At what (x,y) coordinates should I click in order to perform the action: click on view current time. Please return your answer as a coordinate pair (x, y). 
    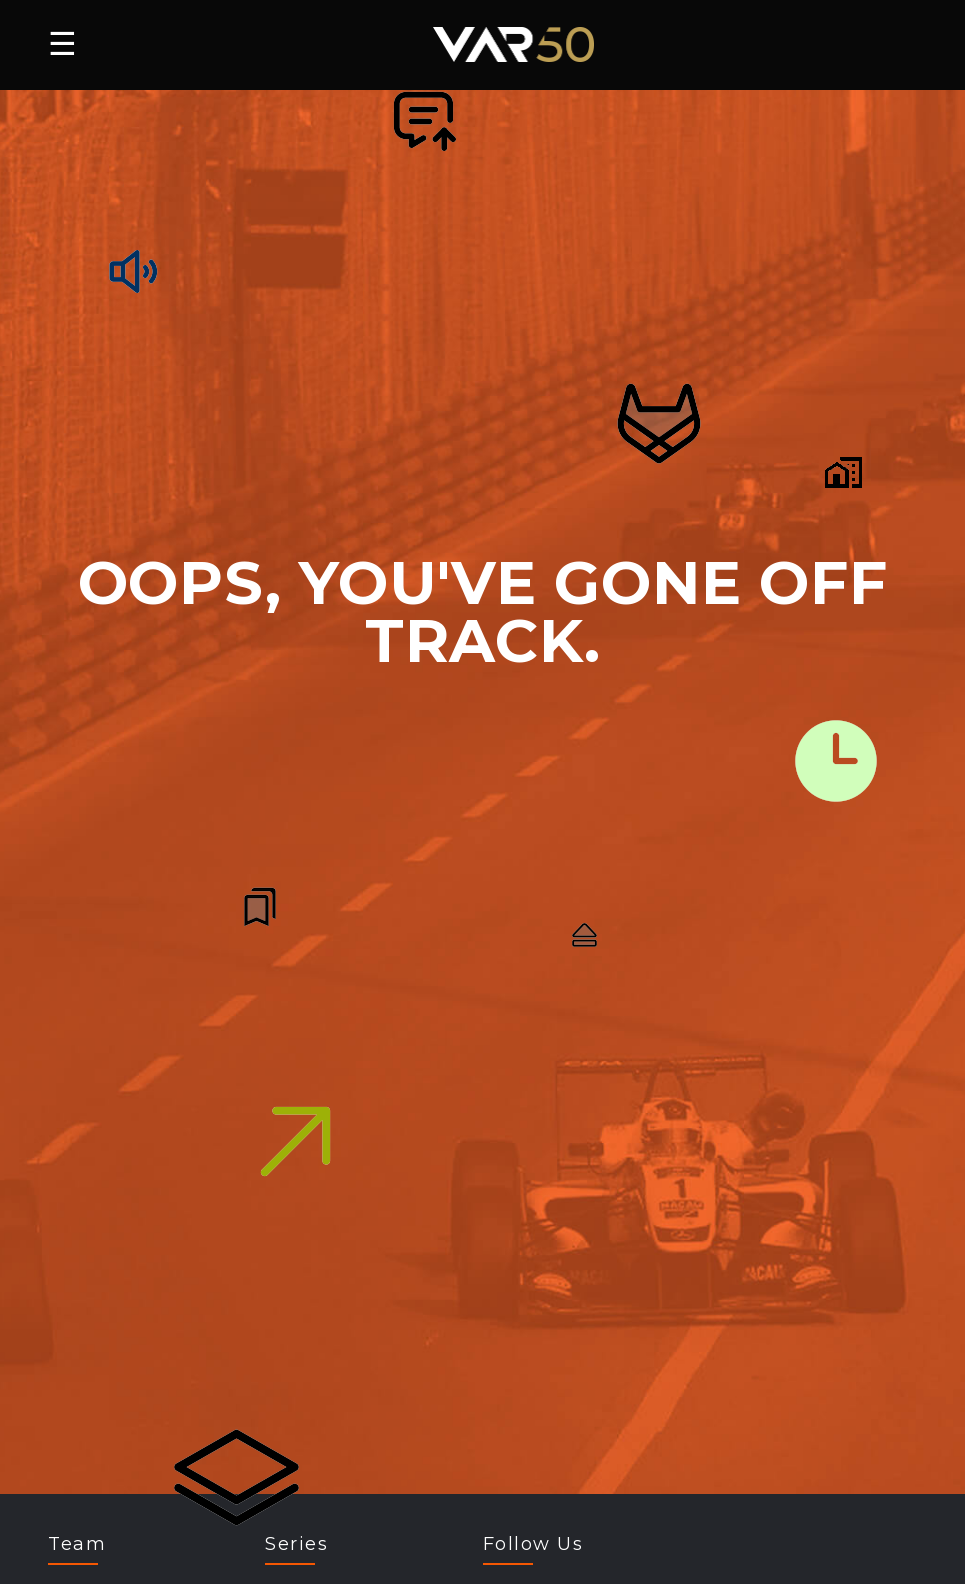
    Looking at the image, I should click on (836, 761).